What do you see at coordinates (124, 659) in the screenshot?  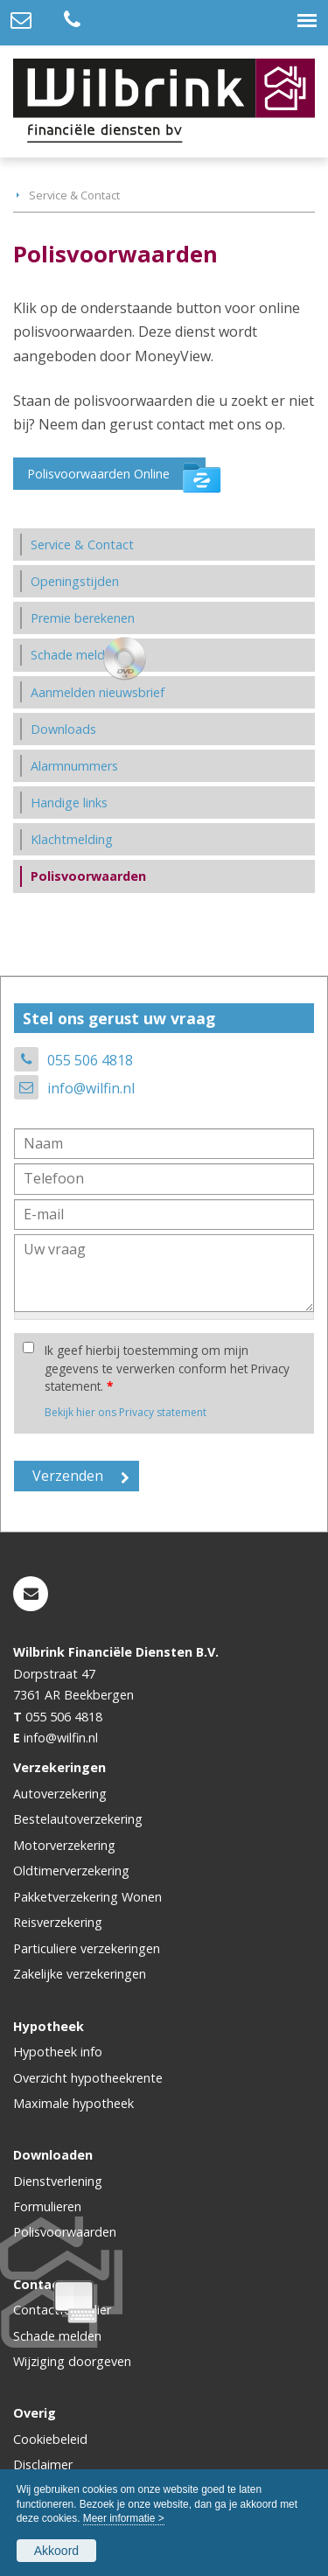 I see `DVD+R disc media type indicator` at bounding box center [124, 659].